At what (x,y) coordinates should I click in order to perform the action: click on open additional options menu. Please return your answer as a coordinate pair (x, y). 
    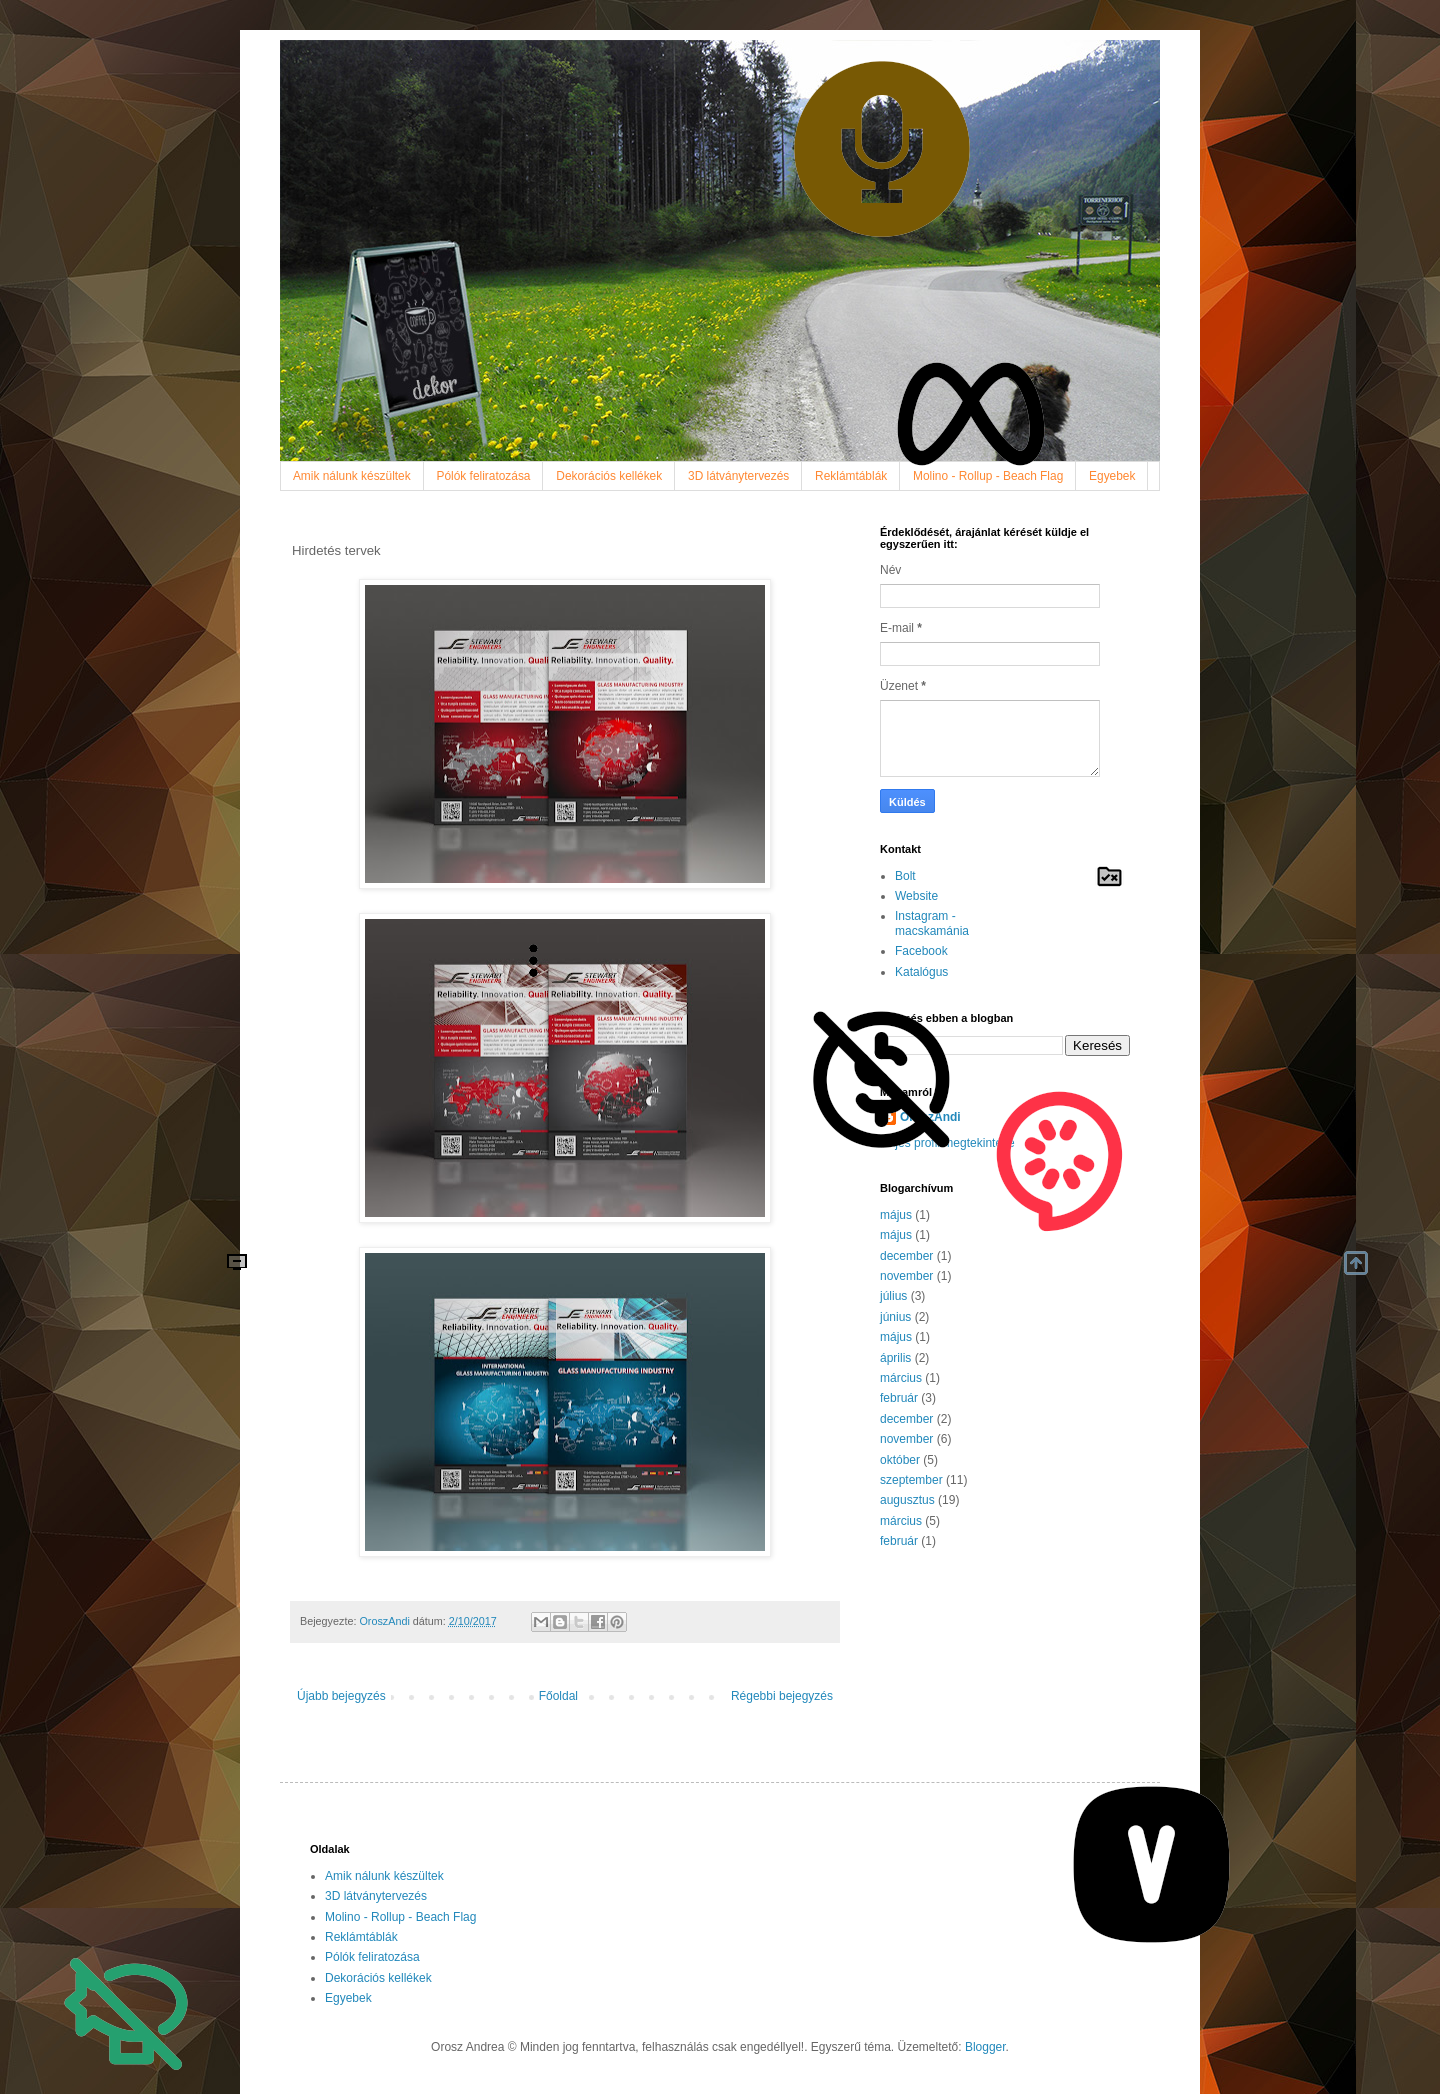
    Looking at the image, I should click on (533, 960).